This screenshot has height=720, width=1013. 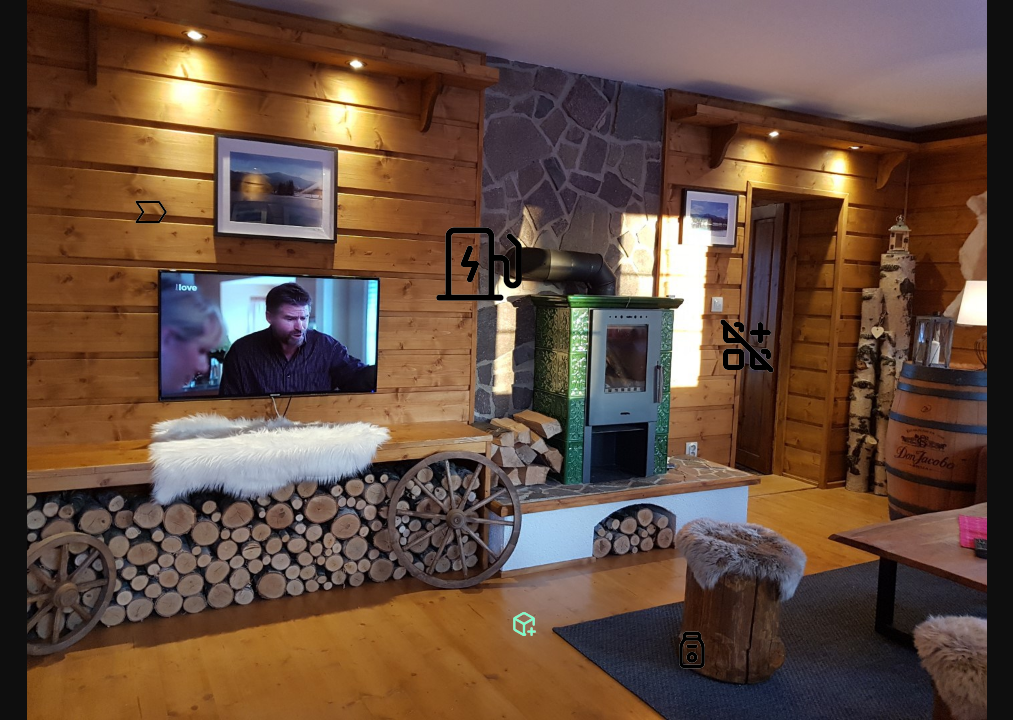 What do you see at coordinates (476, 264) in the screenshot?
I see `find nearby electric vehicle charging stations` at bounding box center [476, 264].